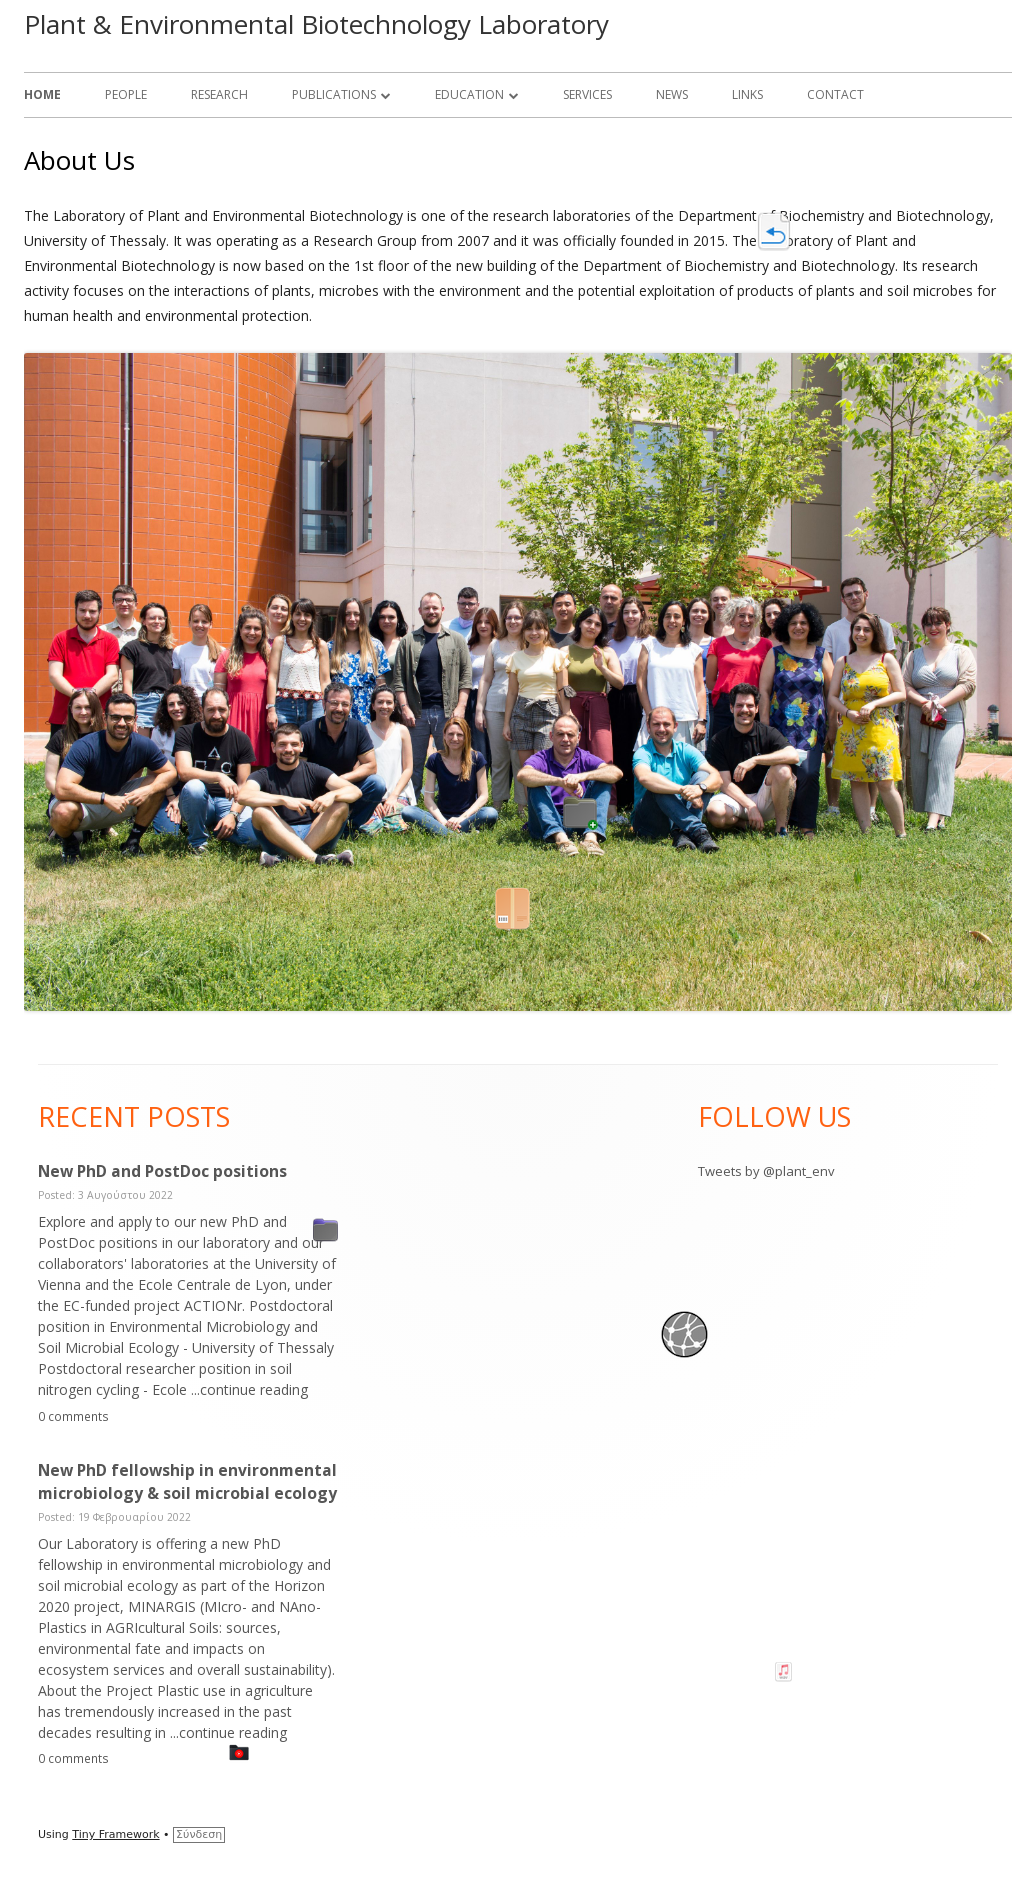 This screenshot has height=1878, width=1036. What do you see at coordinates (774, 231) in the screenshot?
I see `revert document to previous version` at bounding box center [774, 231].